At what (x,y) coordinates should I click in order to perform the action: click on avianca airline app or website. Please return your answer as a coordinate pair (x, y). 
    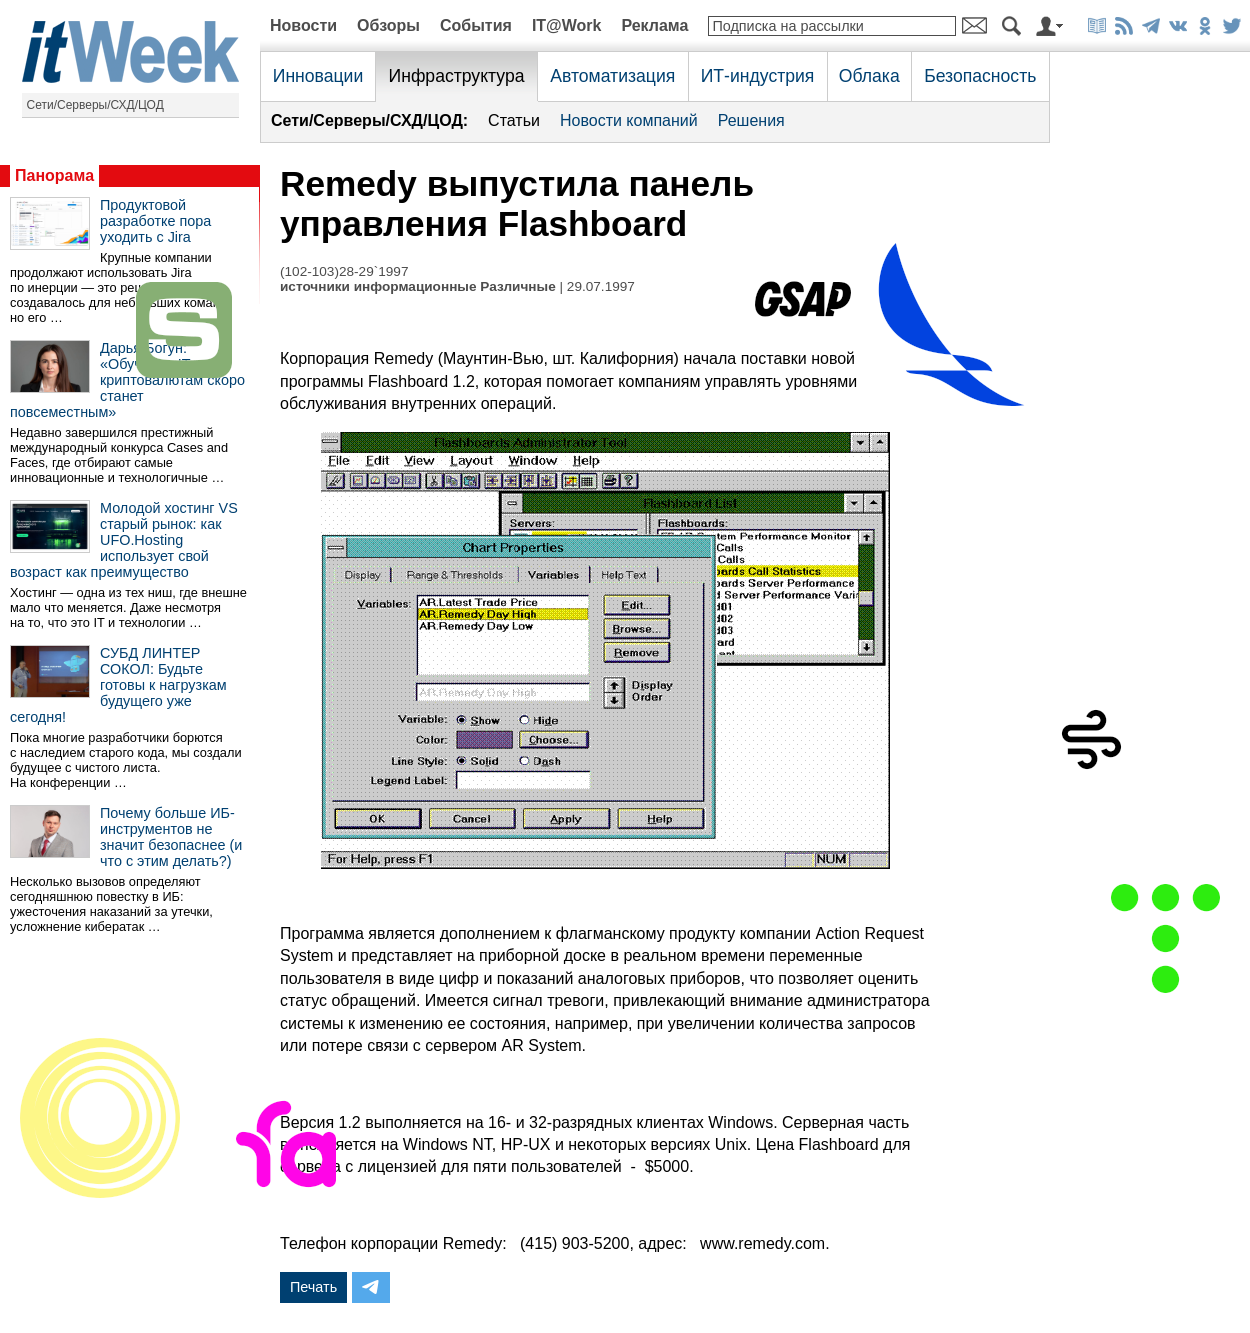
    Looking at the image, I should click on (951, 324).